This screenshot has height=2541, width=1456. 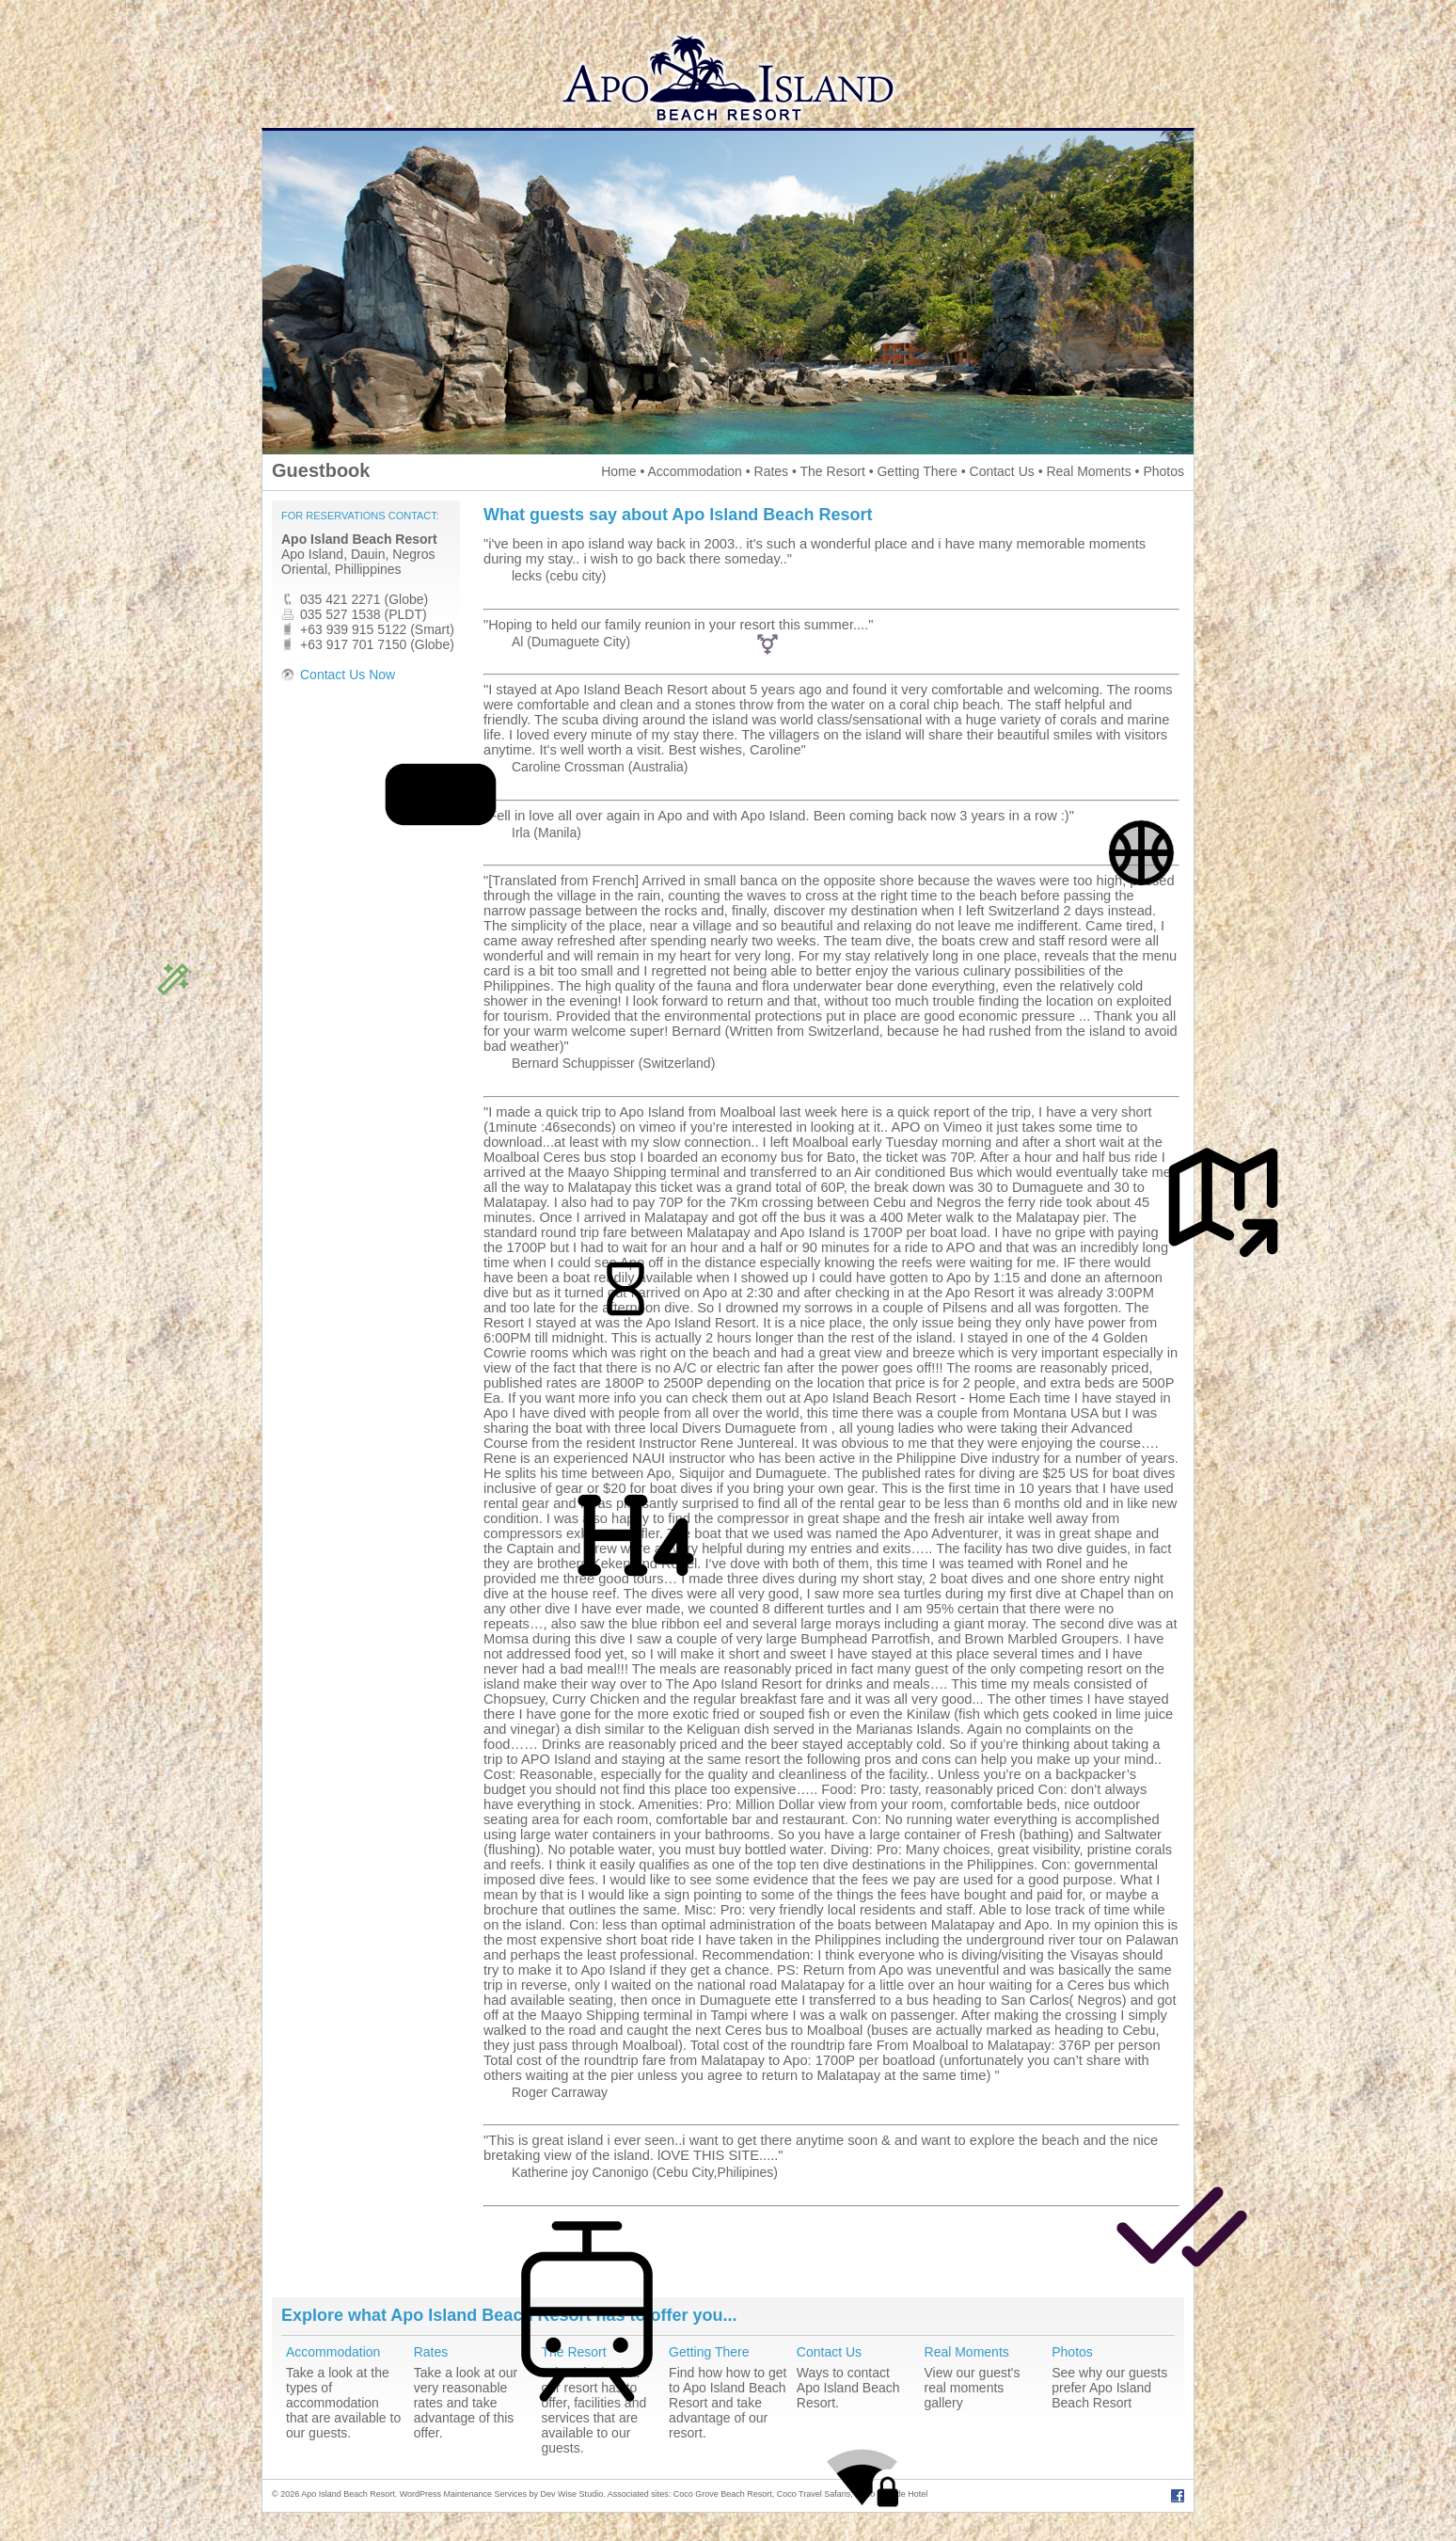 I want to click on crop image to 16:9 aspect ratio, so click(x=440, y=794).